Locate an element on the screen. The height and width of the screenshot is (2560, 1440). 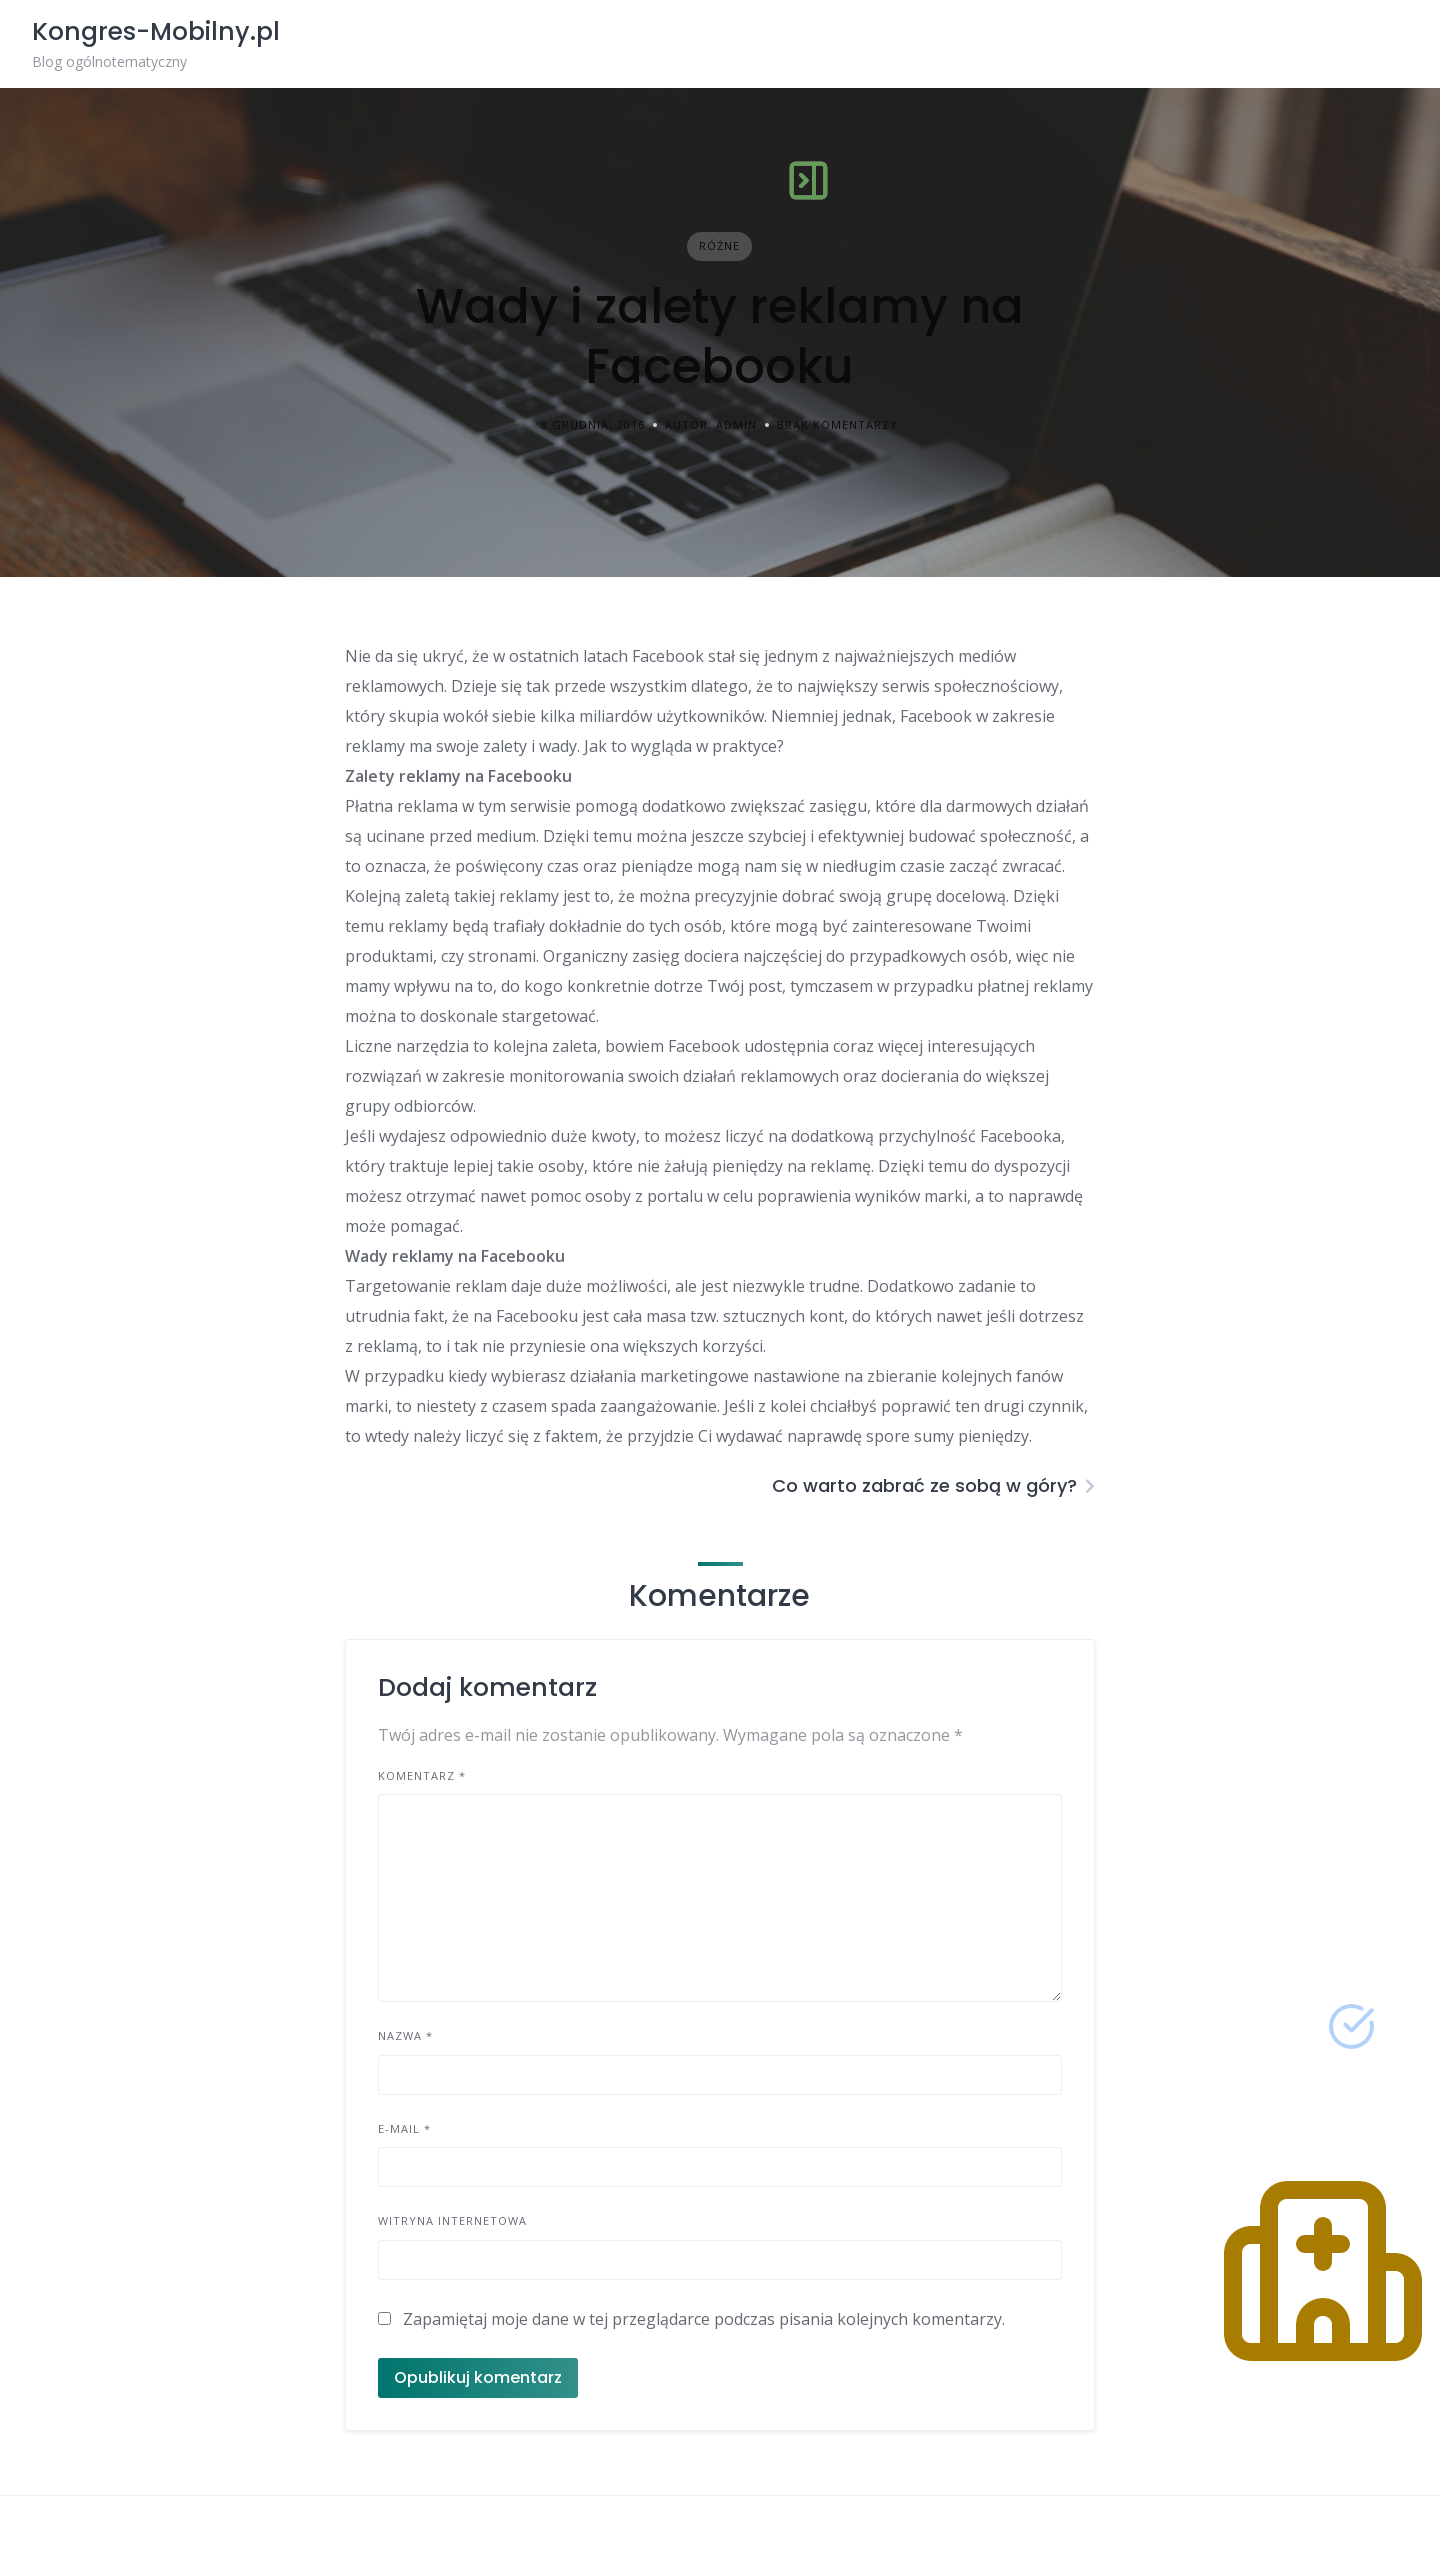
find nearby hospitals or medical facilities is located at coordinates (1323, 2271).